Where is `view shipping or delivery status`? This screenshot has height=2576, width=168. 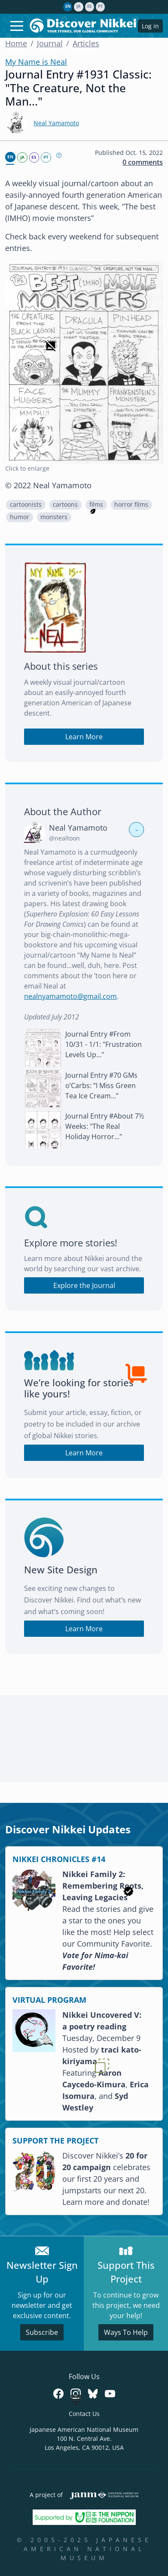
view shipping or delivery status is located at coordinates (136, 1373).